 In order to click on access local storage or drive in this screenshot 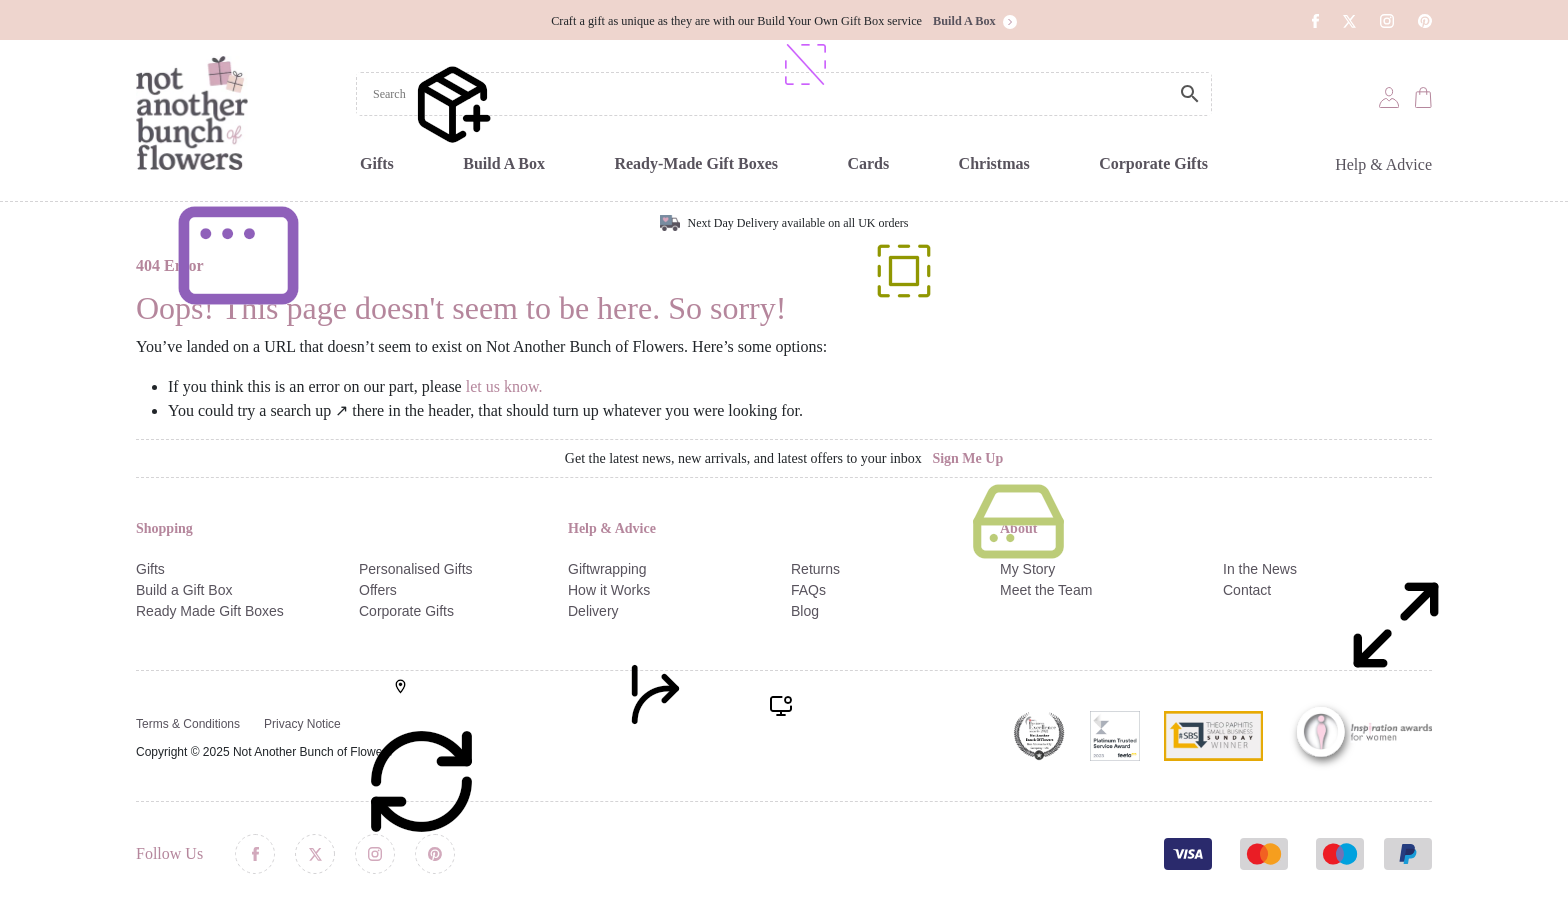, I will do `click(1018, 521)`.